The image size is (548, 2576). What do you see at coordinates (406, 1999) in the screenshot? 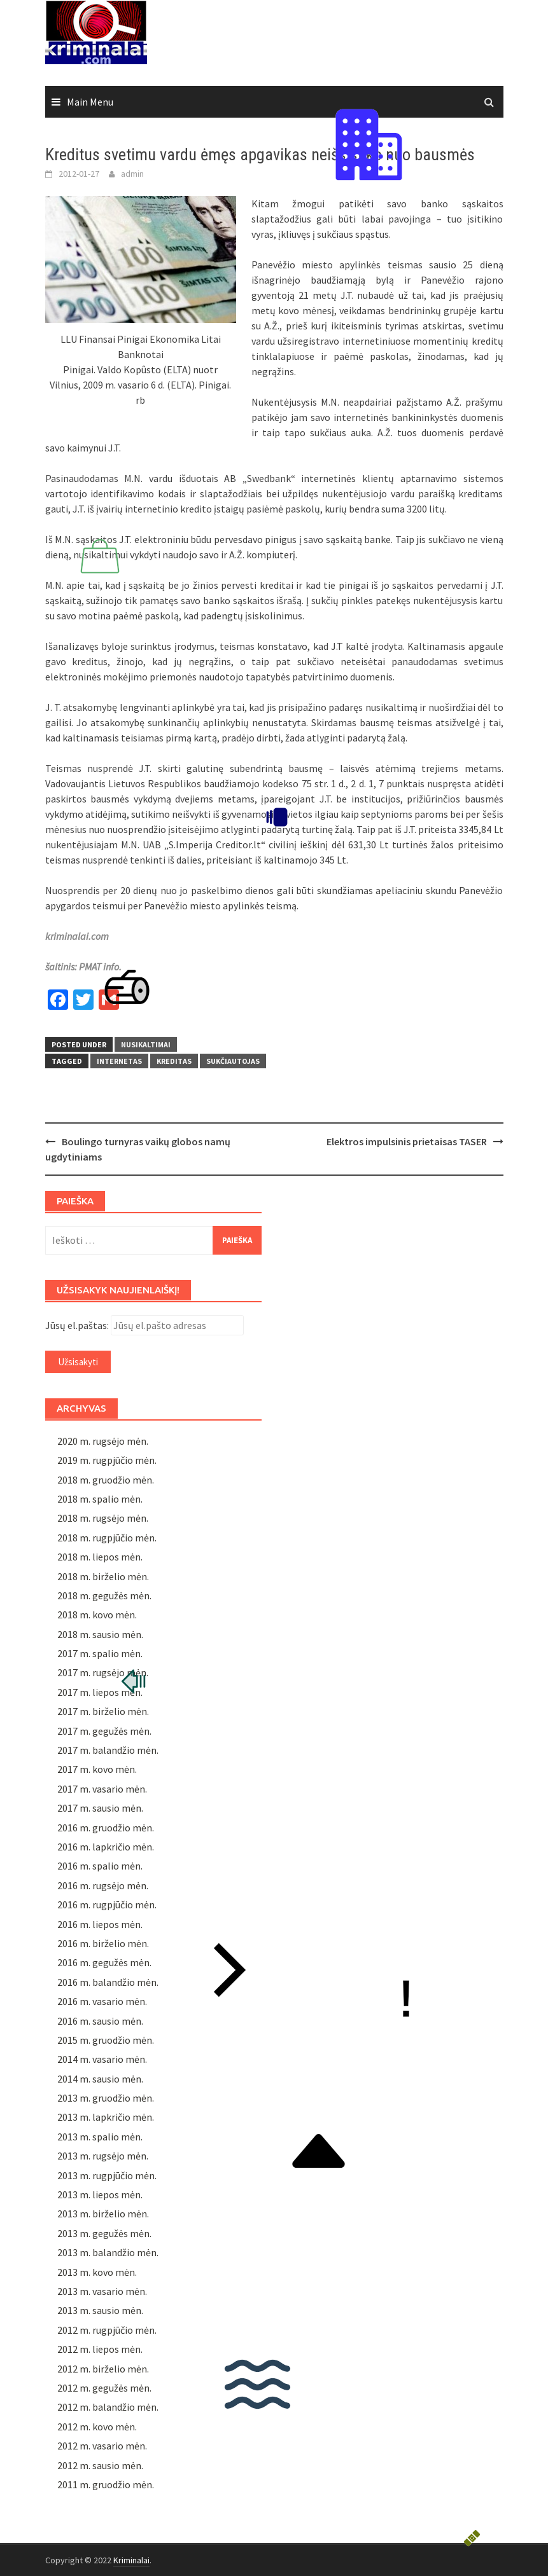
I see `indicates a warning or important notice` at bounding box center [406, 1999].